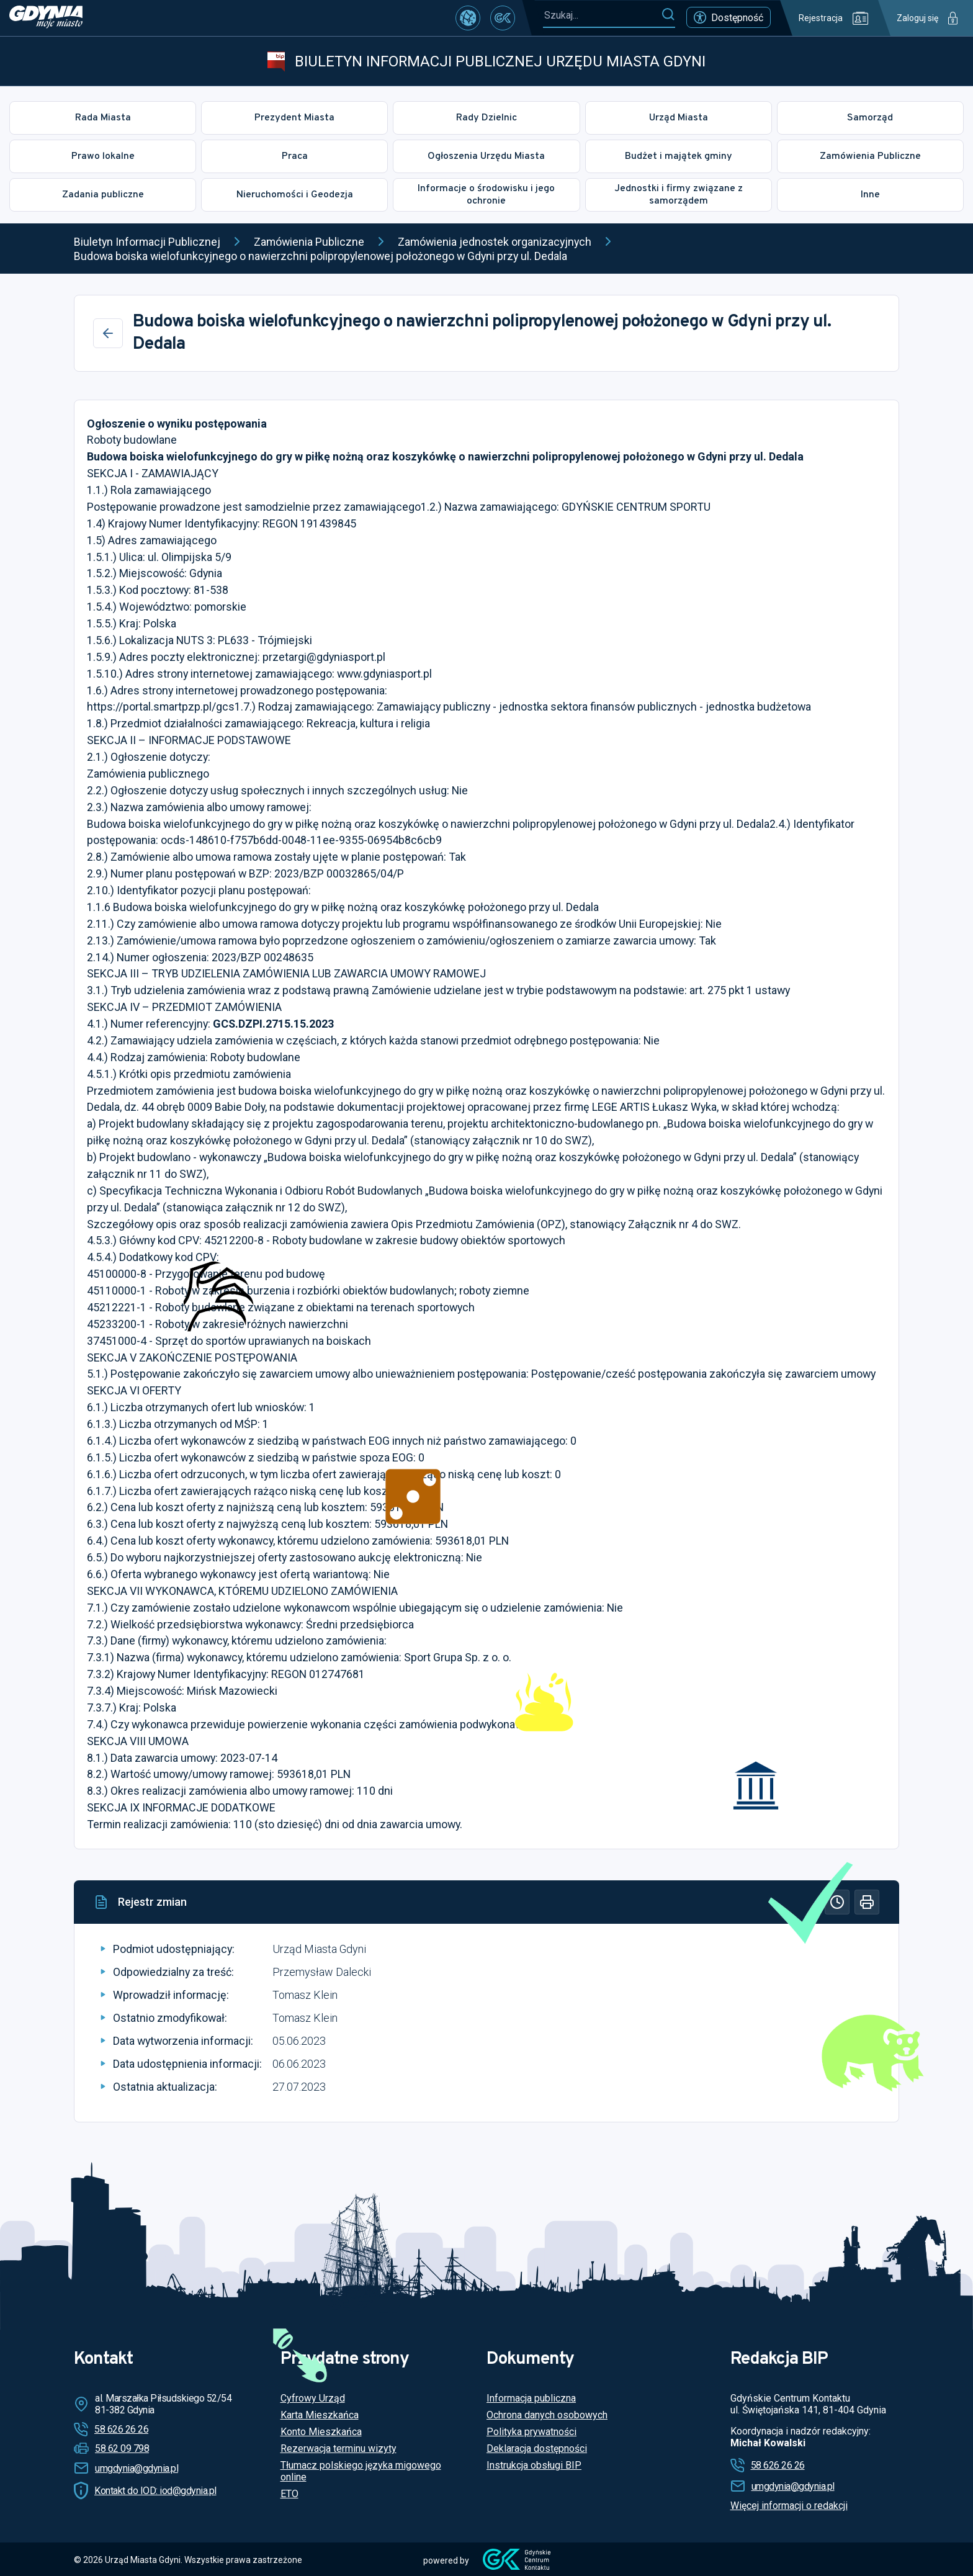 The height and width of the screenshot is (2576, 973). What do you see at coordinates (872, 2053) in the screenshot?
I see `polar bear icon for wildlife or arctic-themed game` at bounding box center [872, 2053].